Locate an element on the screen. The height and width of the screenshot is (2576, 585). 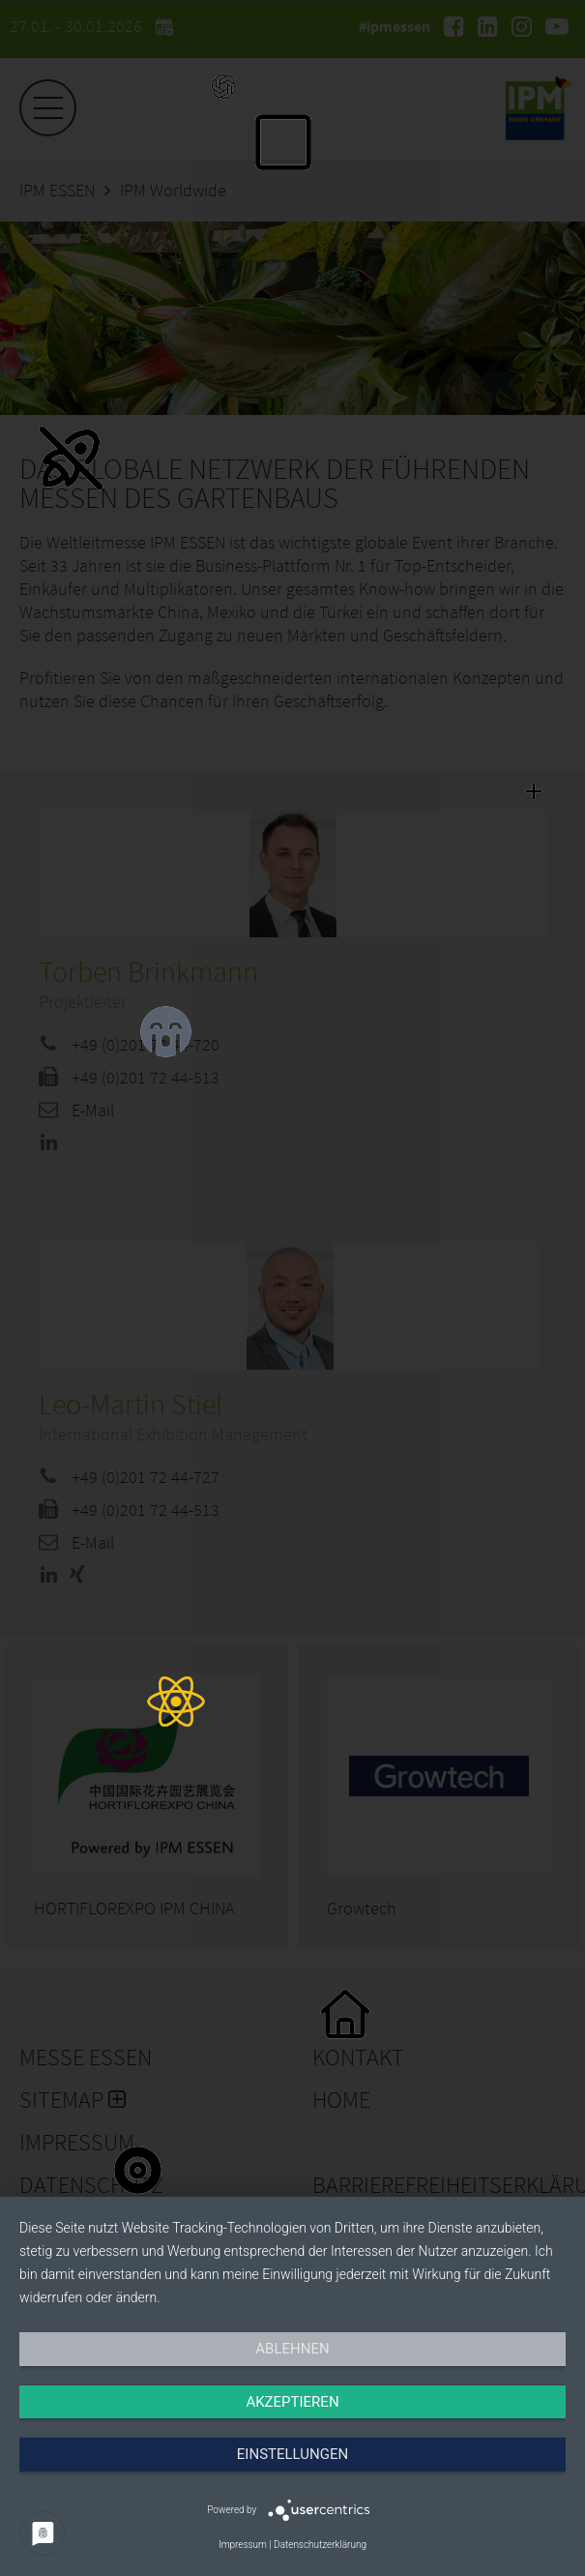
navigate to the home screen is located at coordinates (345, 2014).